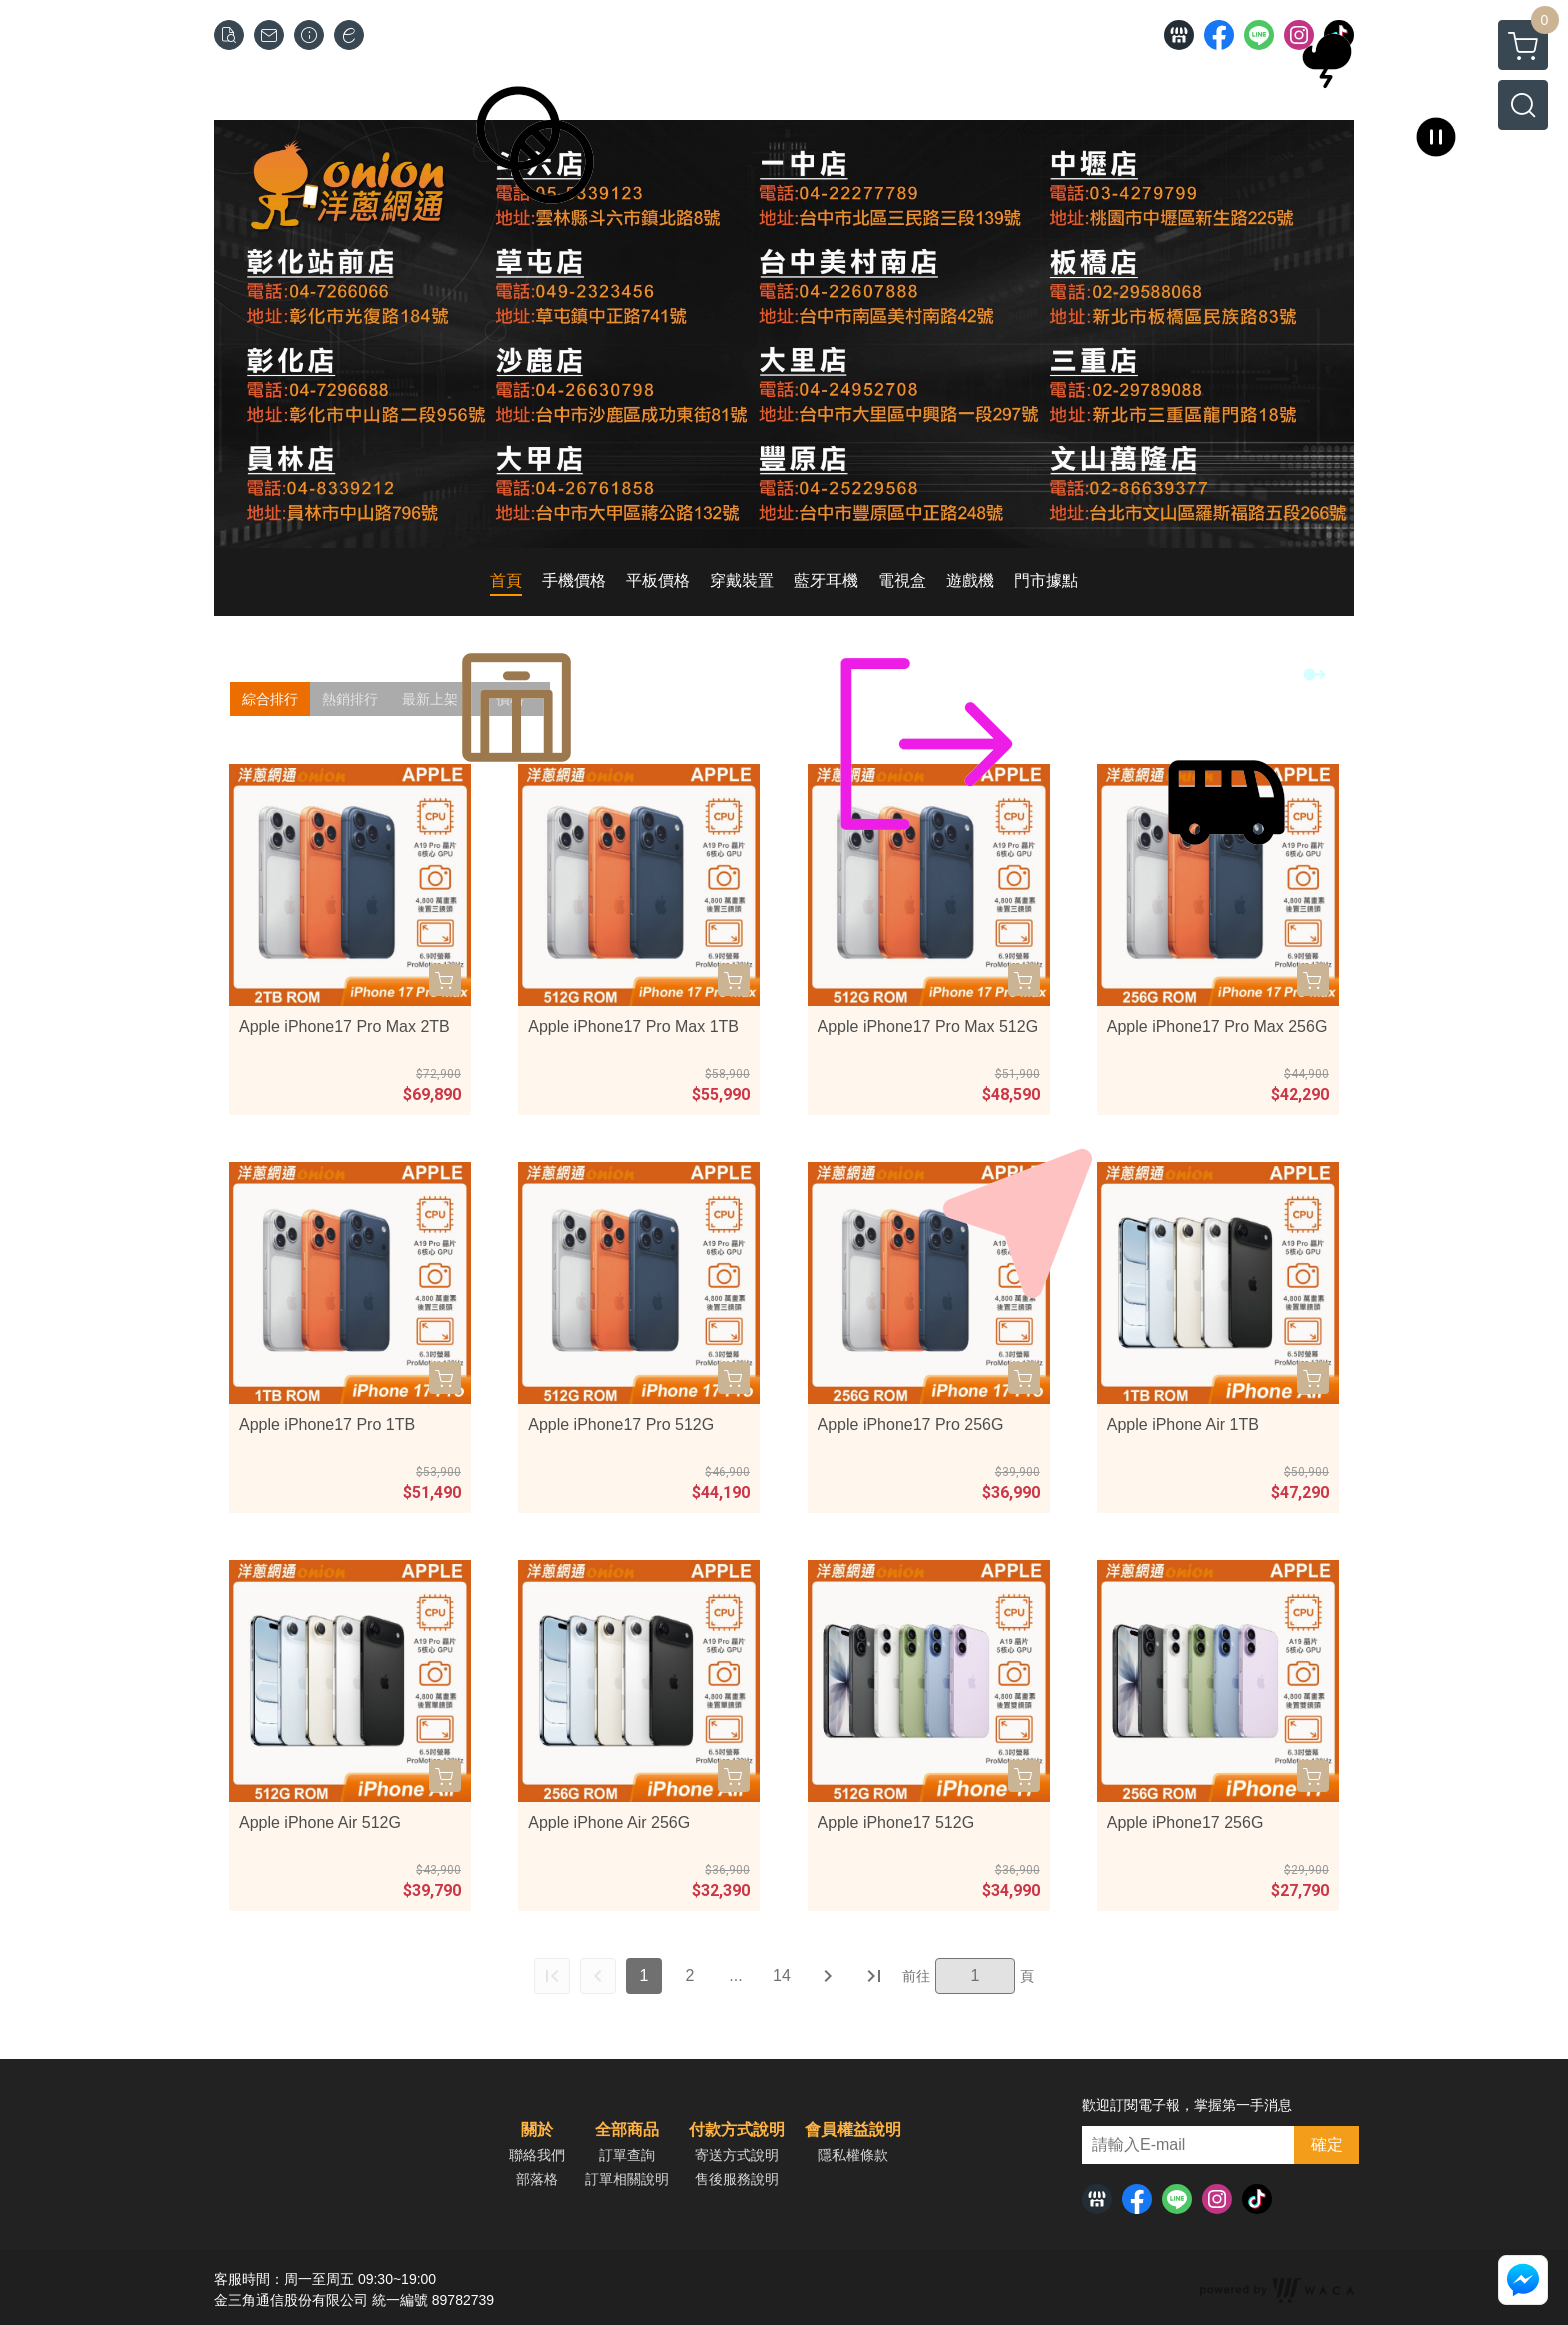 This screenshot has height=2325, width=1568. I want to click on apply intersection operation to selected shapes, so click(535, 145).